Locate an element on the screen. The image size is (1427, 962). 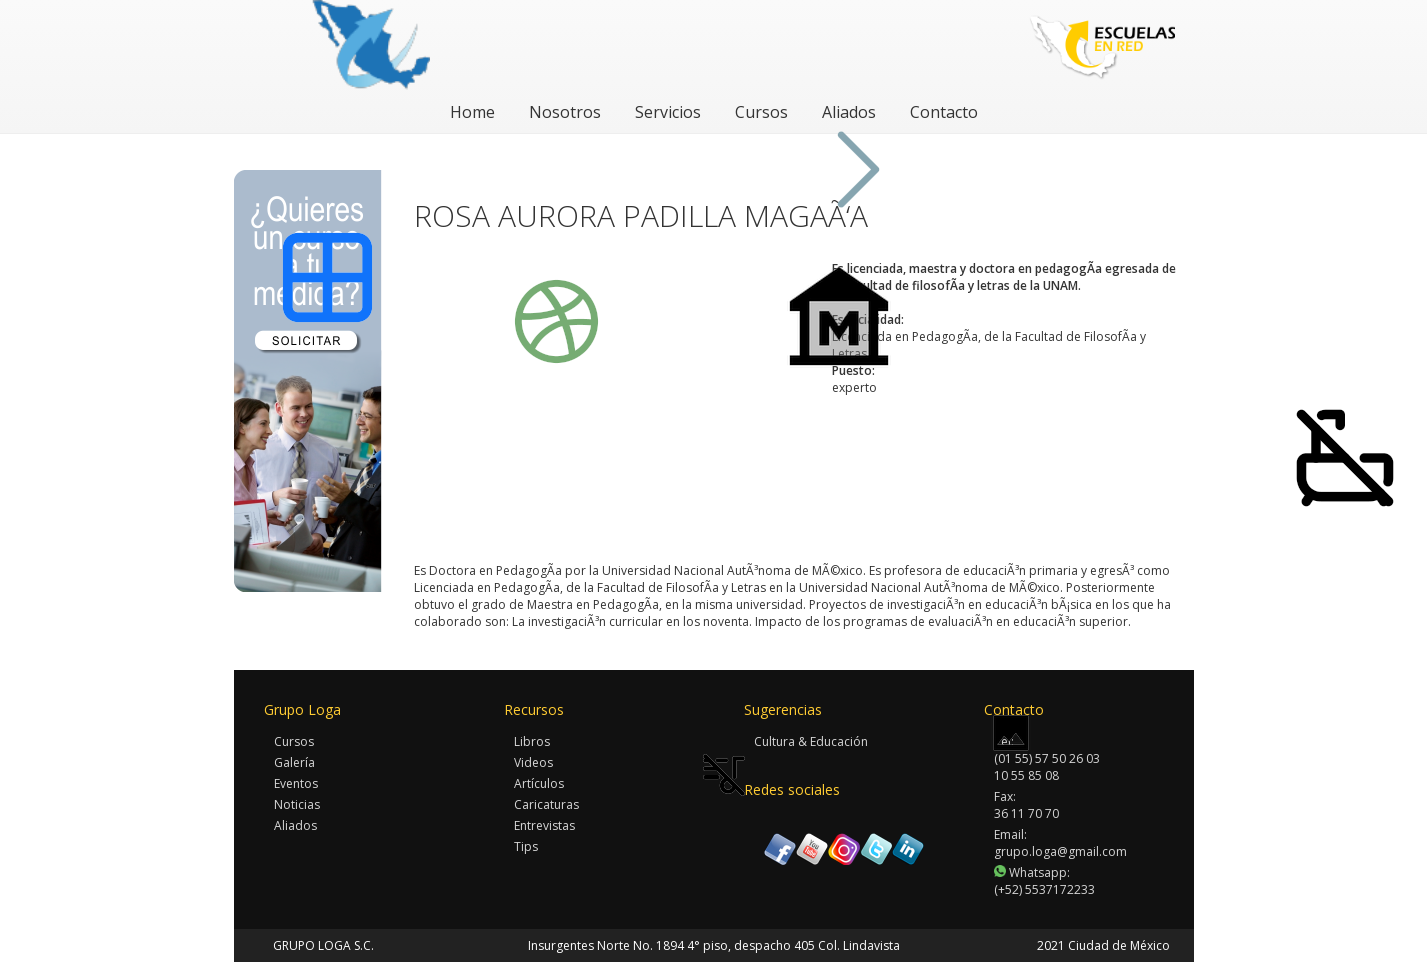
visit dribbble profile or portfolio is located at coordinates (556, 321).